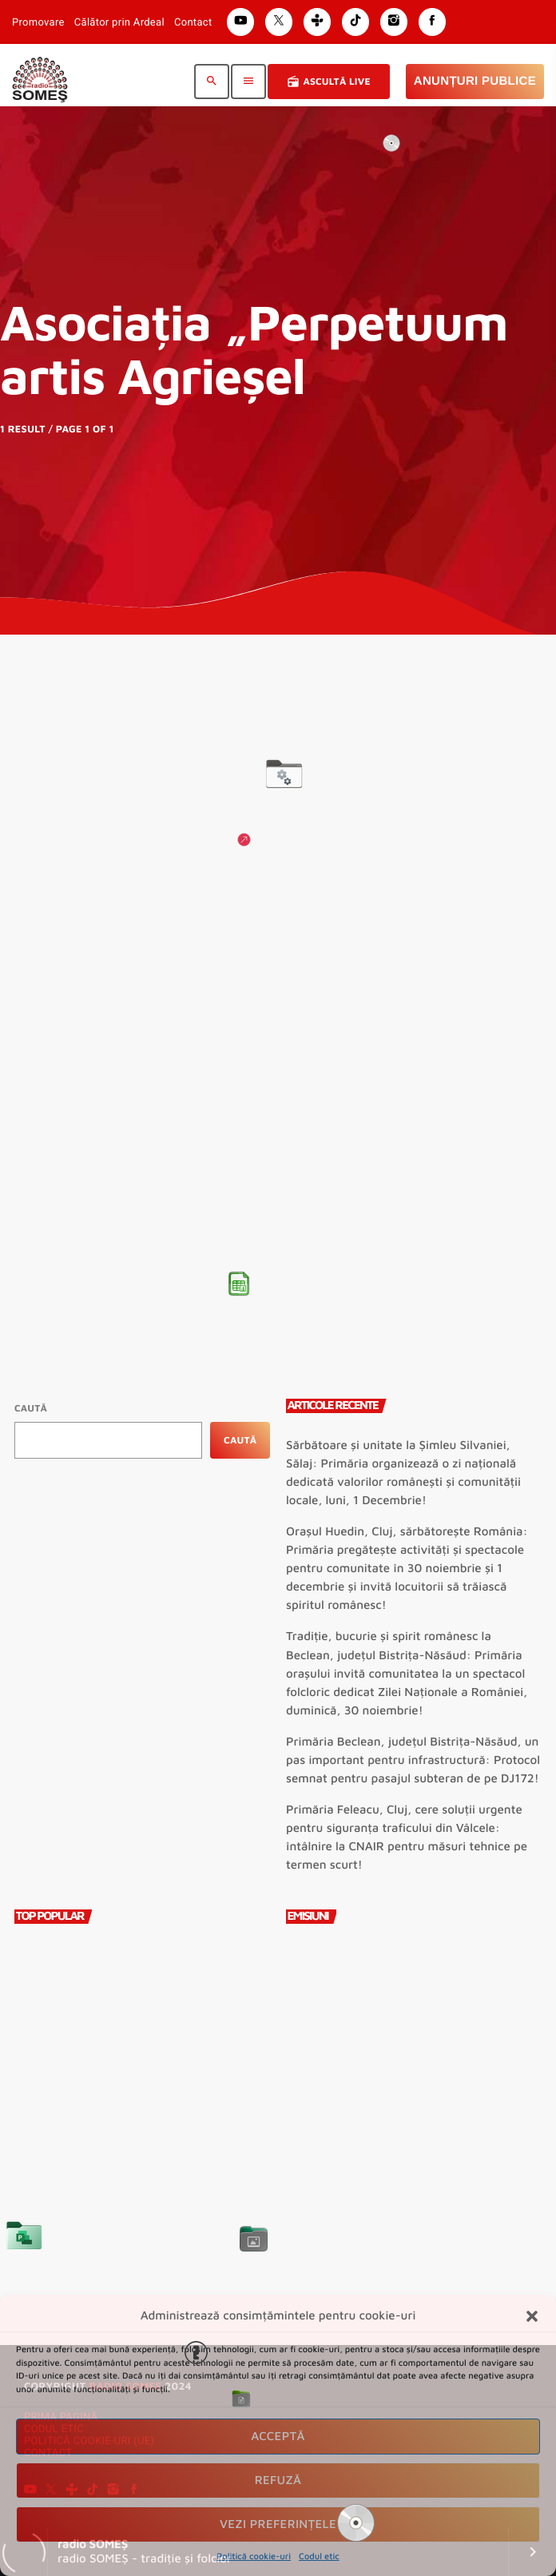 This screenshot has height=2576, width=556. Describe the element at coordinates (355, 2522) in the screenshot. I see `indicates a rewritable CD-RW disc` at that location.